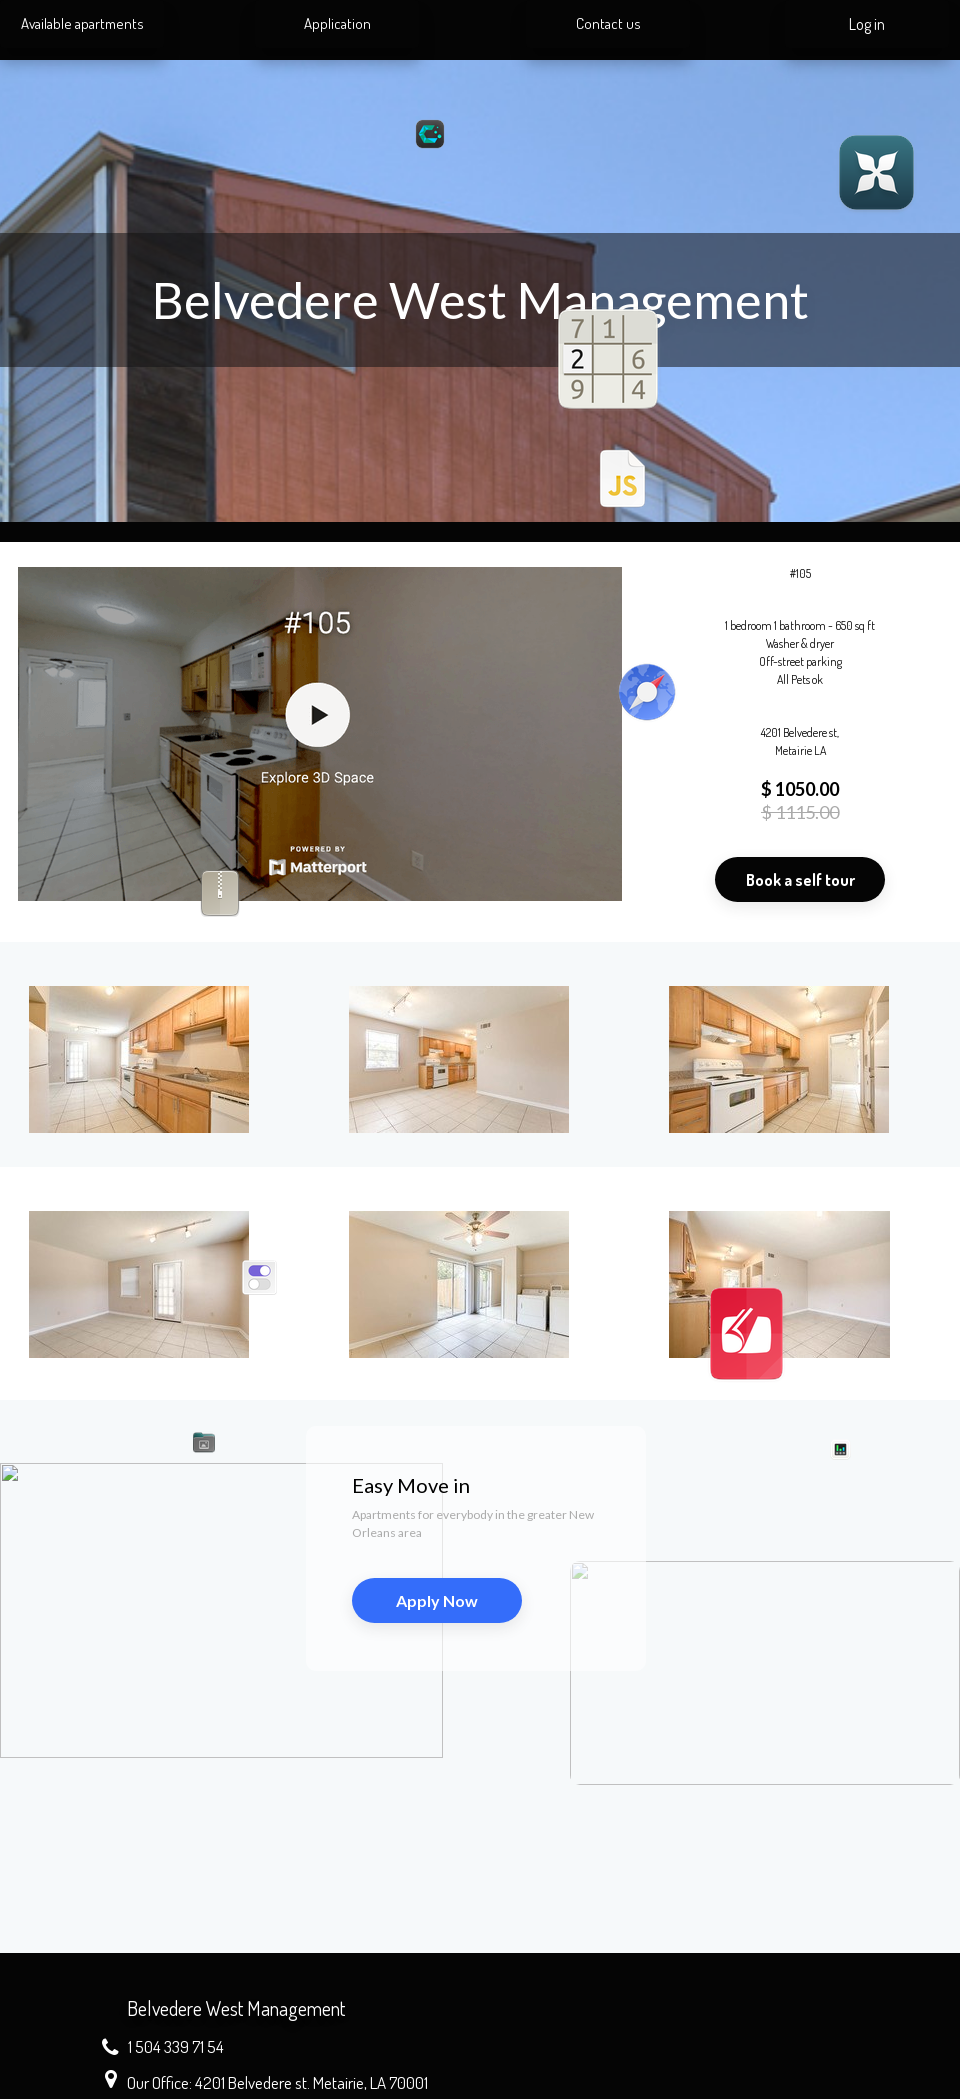  Describe the element at coordinates (876, 172) in the screenshot. I see `open Ex Falso audio tag editor` at that location.